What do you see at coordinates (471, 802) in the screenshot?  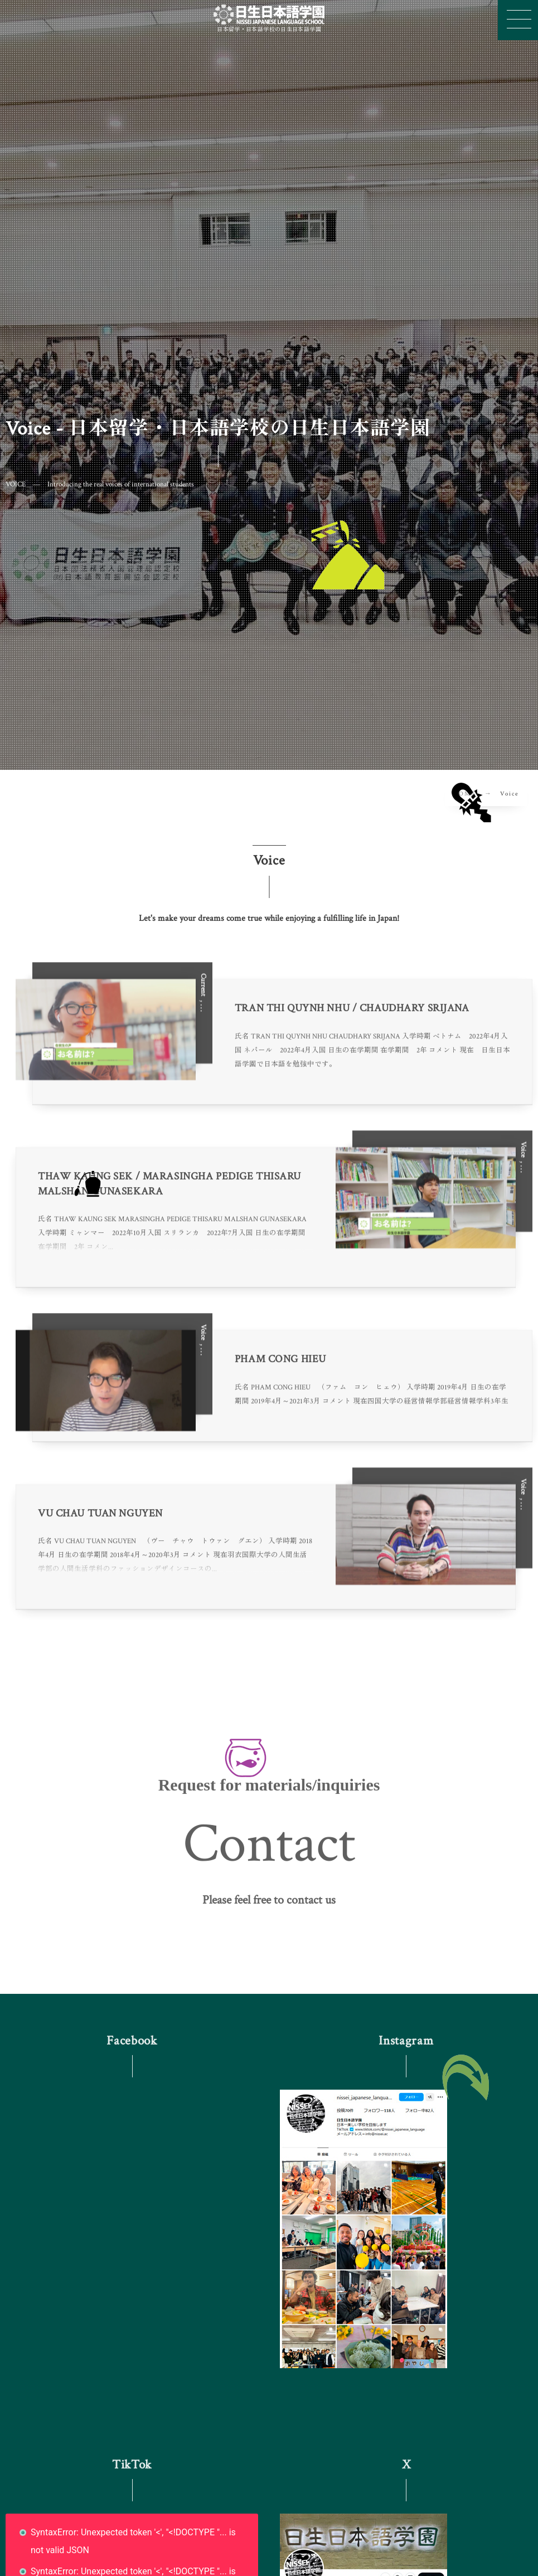 I see `activate magnetic pulse ability` at bounding box center [471, 802].